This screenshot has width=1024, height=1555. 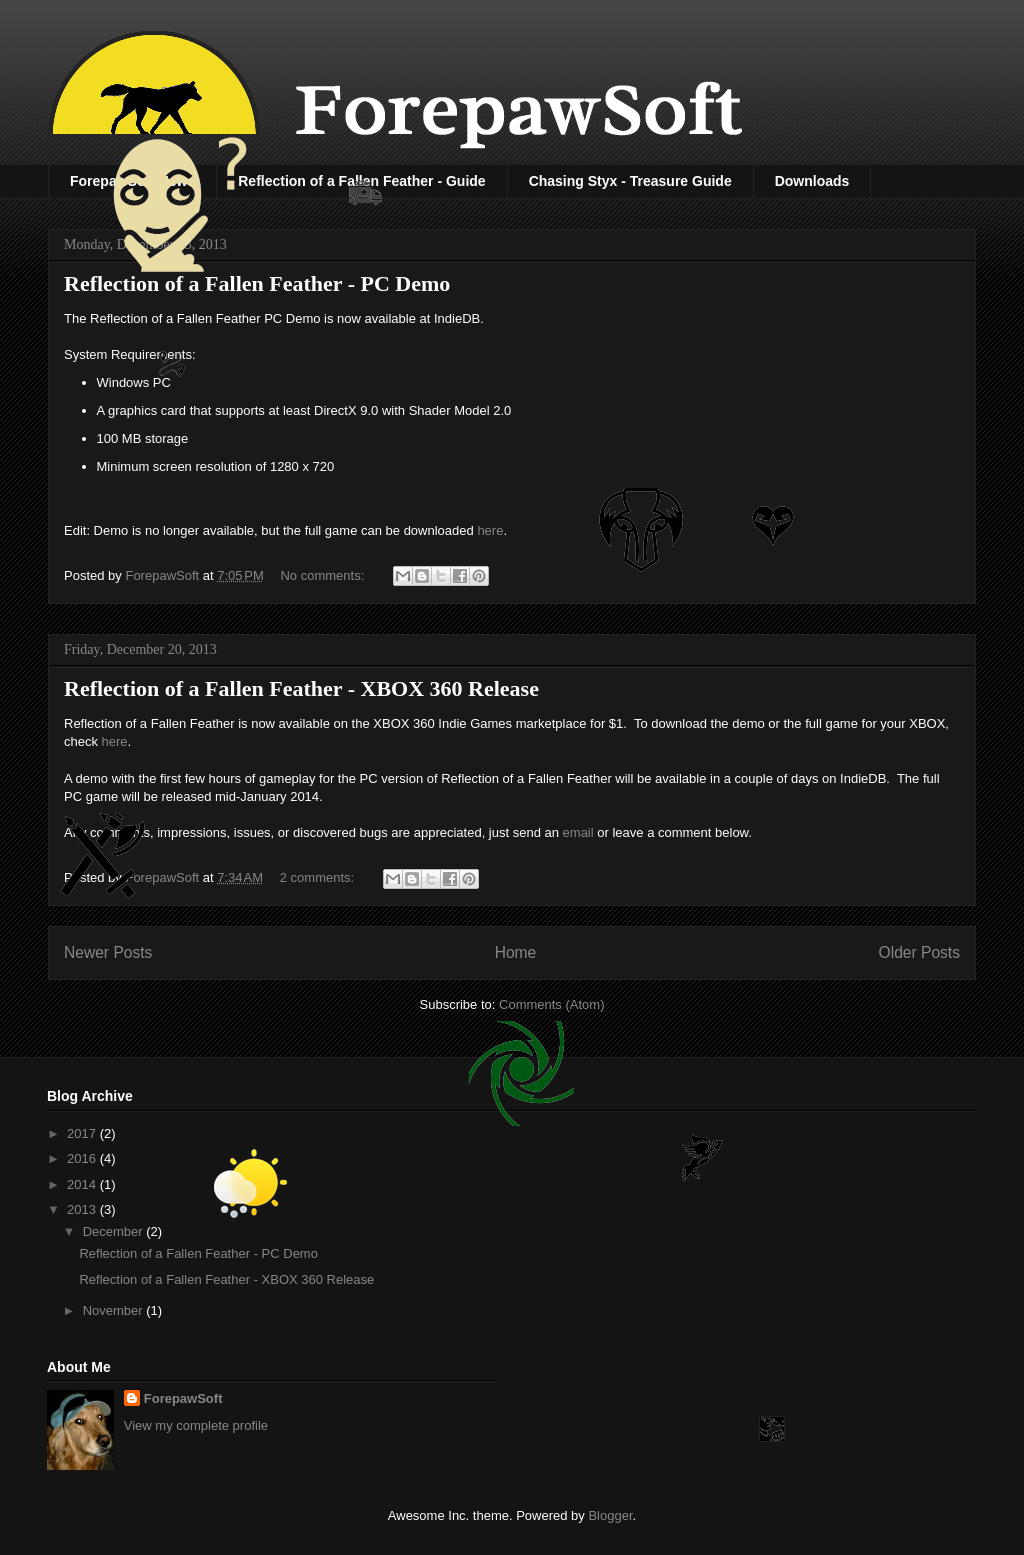 What do you see at coordinates (521, 1073) in the screenshot?
I see `spy or stealth game mode` at bounding box center [521, 1073].